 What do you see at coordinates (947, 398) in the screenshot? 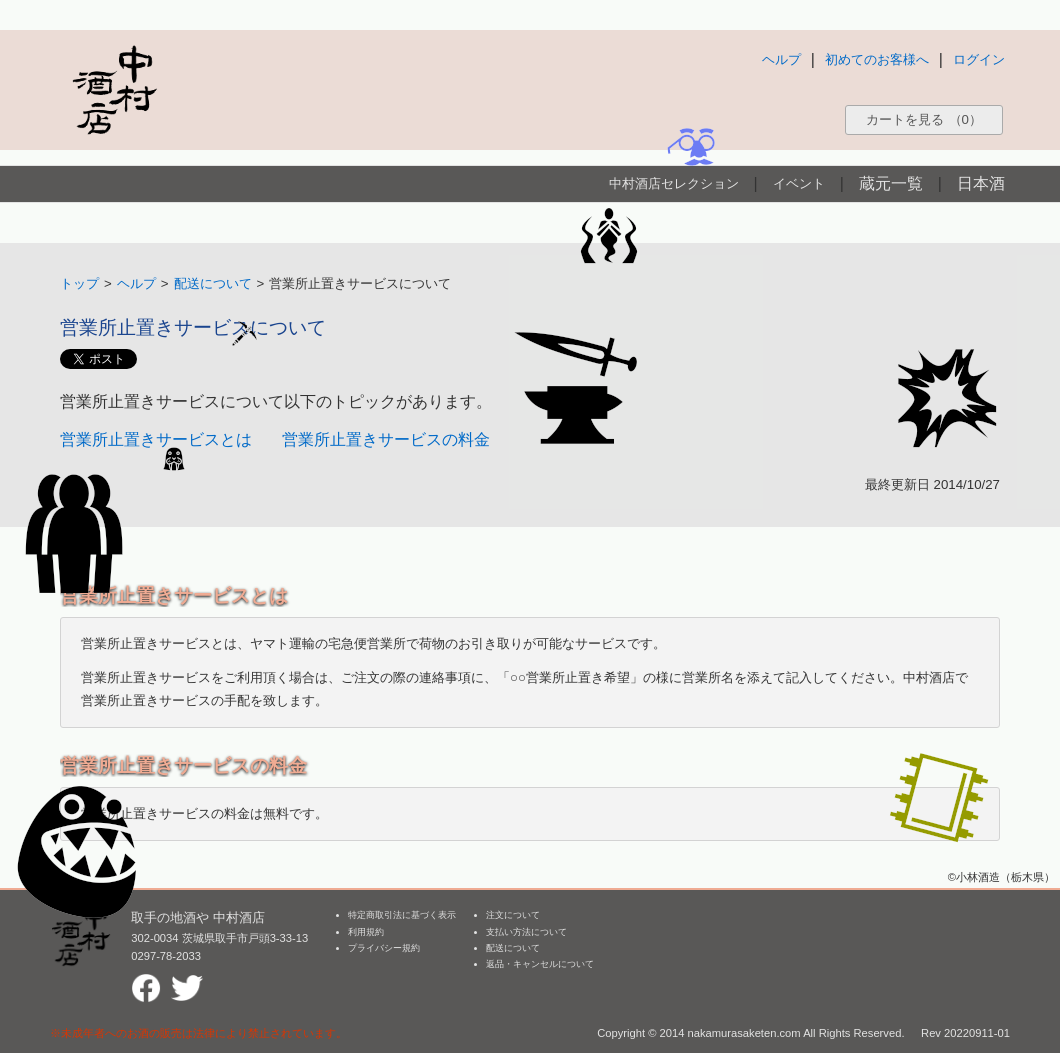
I see `indicates a splat or impact effect in gameplay` at bounding box center [947, 398].